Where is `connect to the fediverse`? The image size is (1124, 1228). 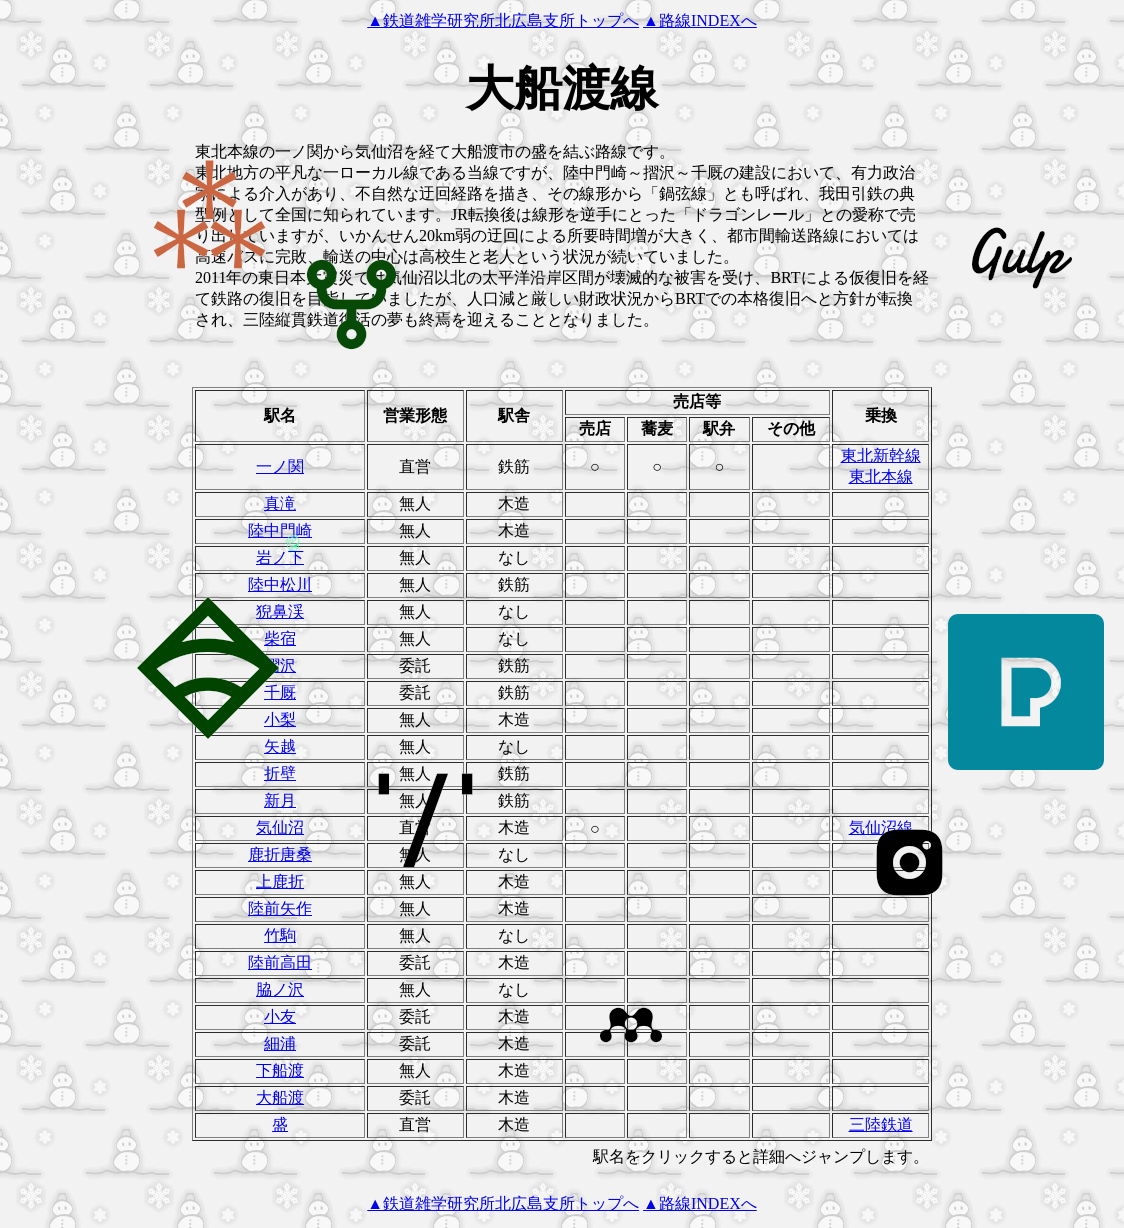
connect to the fediverse is located at coordinates (209, 216).